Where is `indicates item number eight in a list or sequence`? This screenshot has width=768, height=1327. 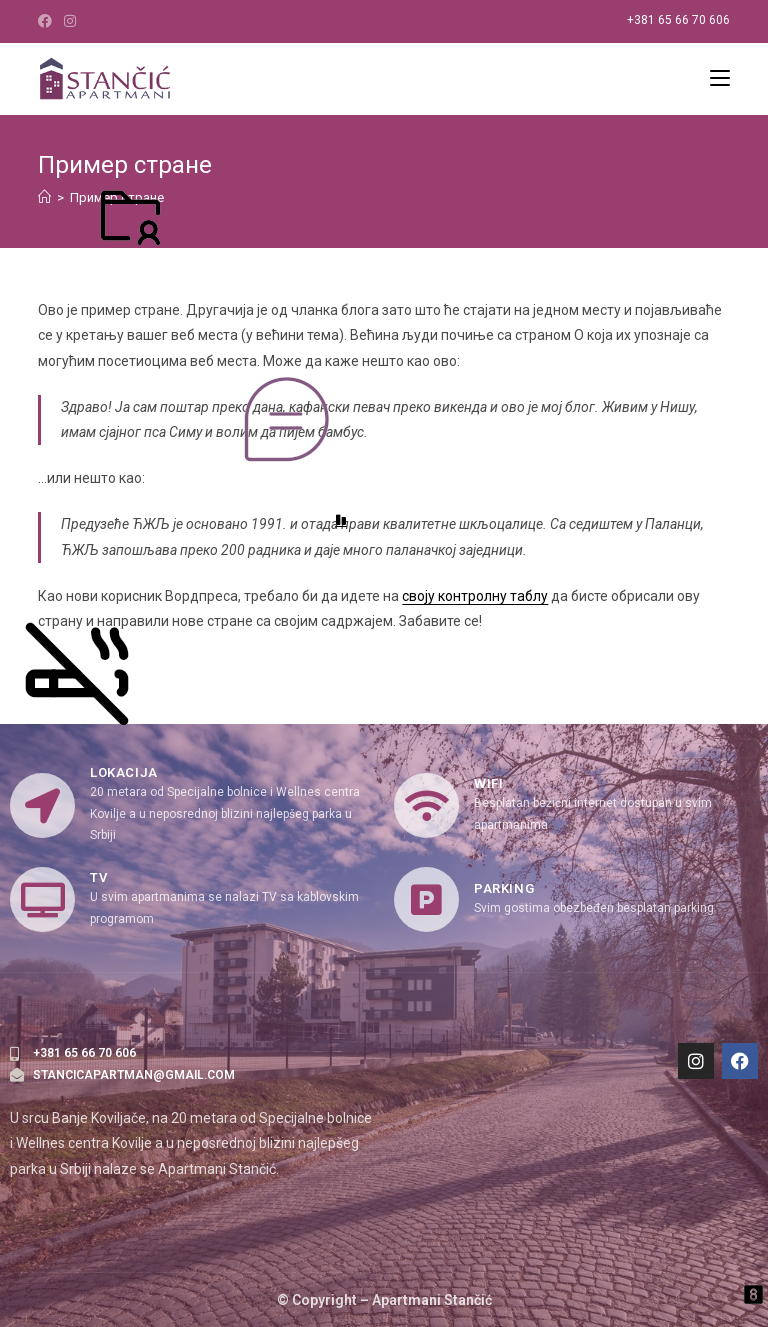
indicates item number eight in a list or sequence is located at coordinates (753, 1294).